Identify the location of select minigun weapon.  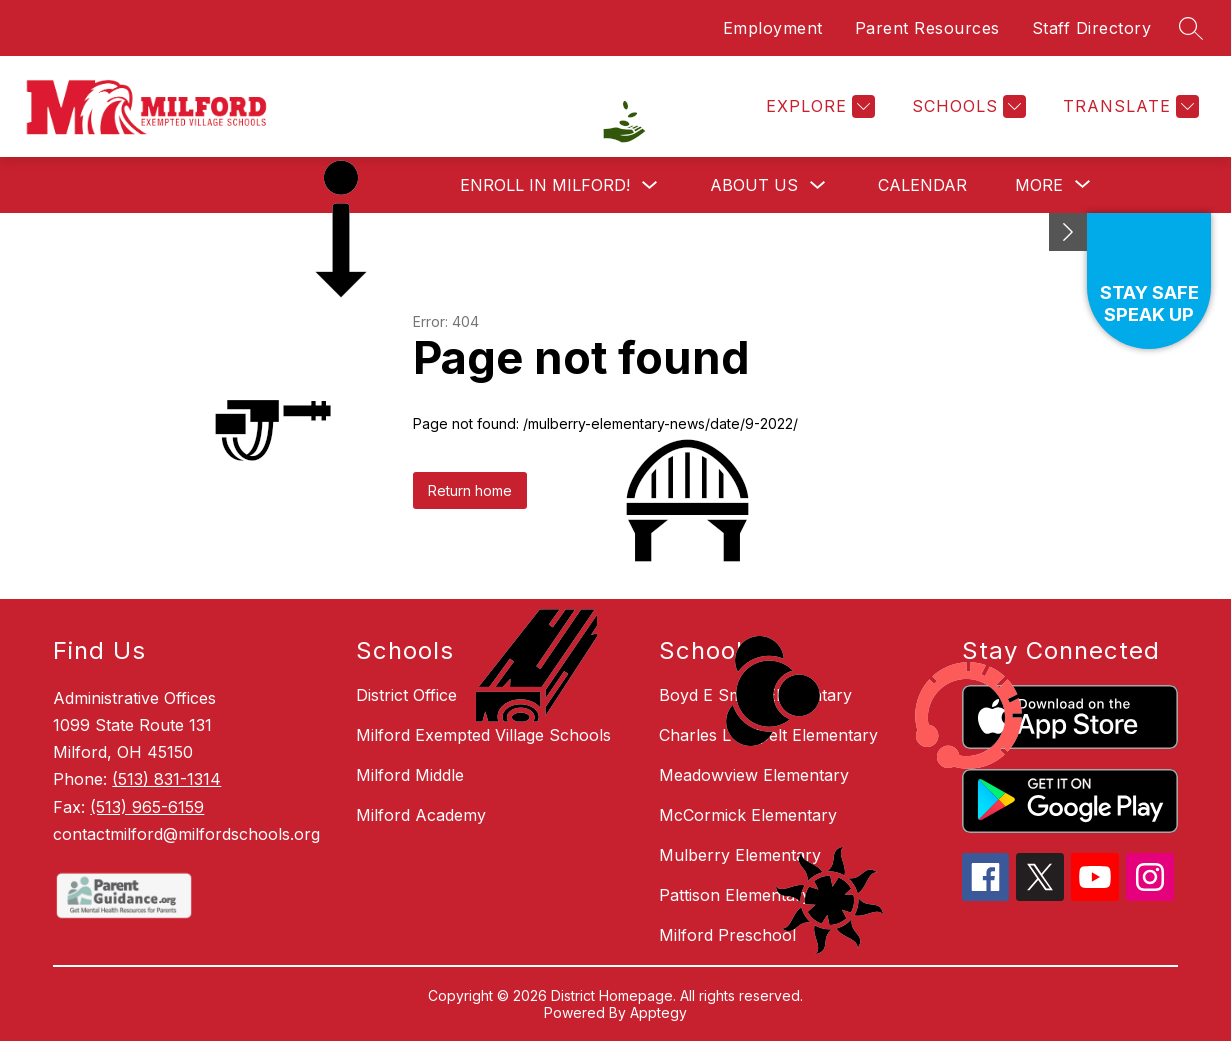
(273, 415).